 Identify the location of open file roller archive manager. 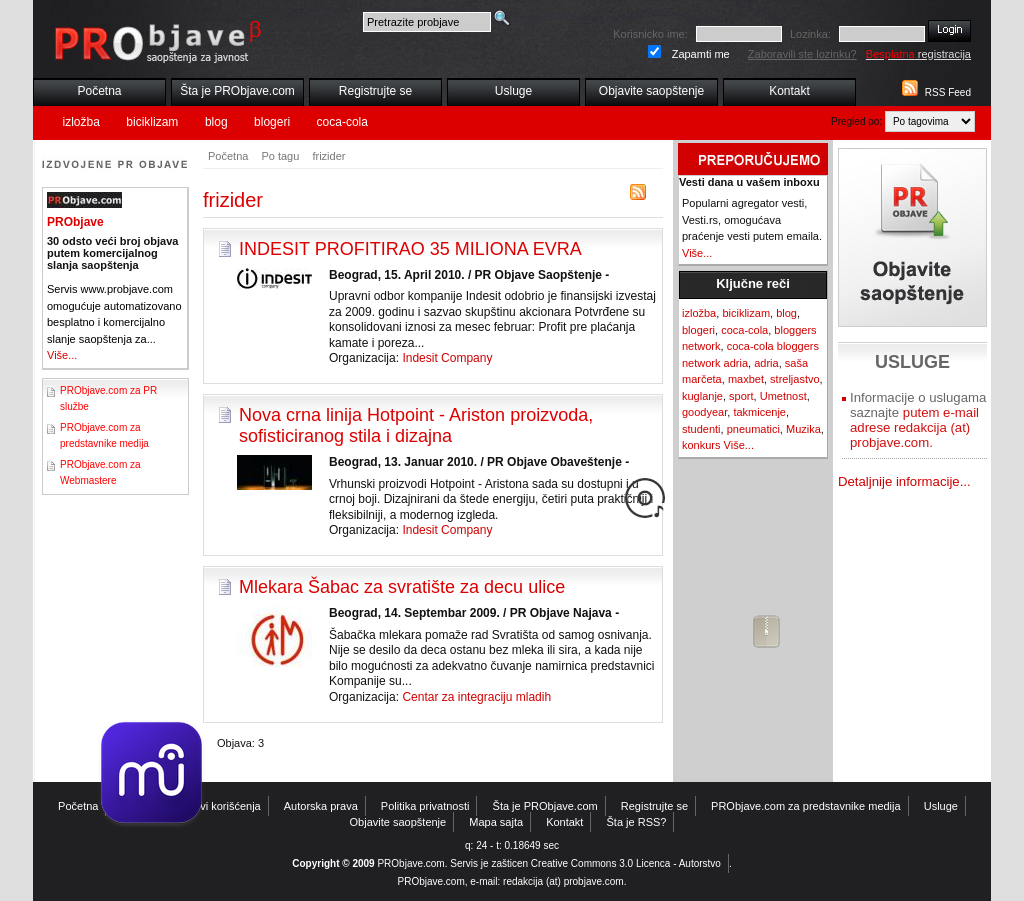
(766, 631).